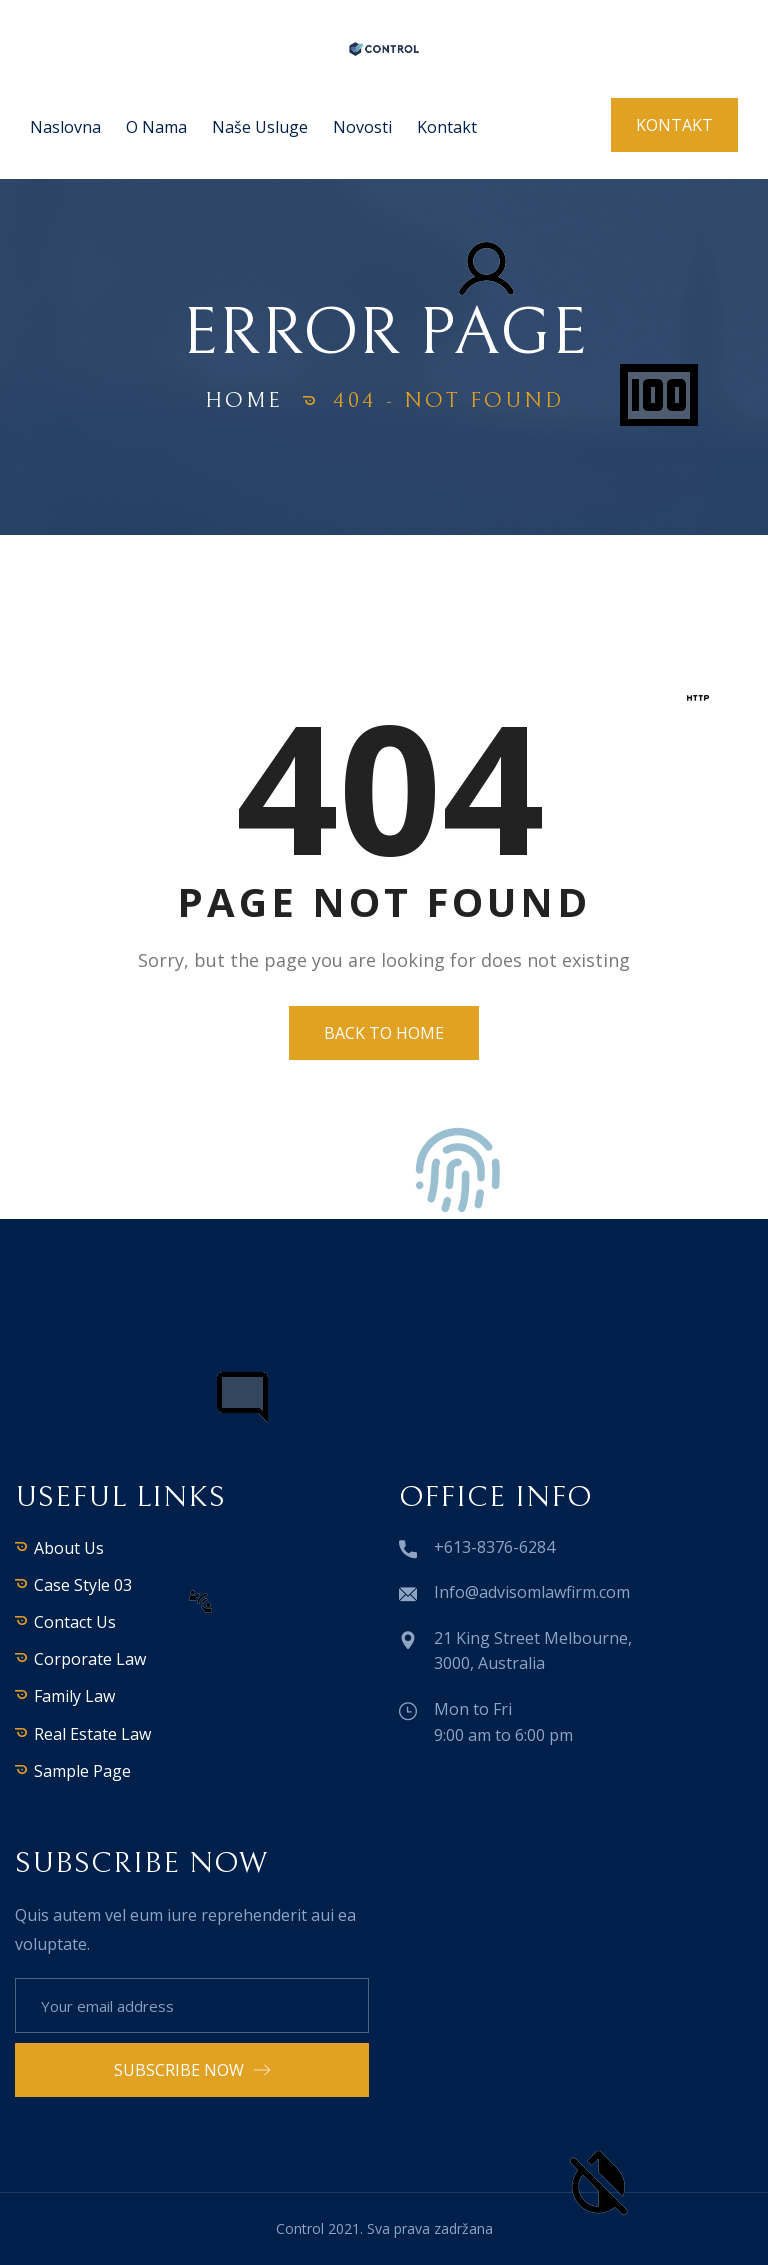 This screenshot has height=2265, width=768. Describe the element at coordinates (458, 1170) in the screenshot. I see `enable fingerprint authentication` at that location.